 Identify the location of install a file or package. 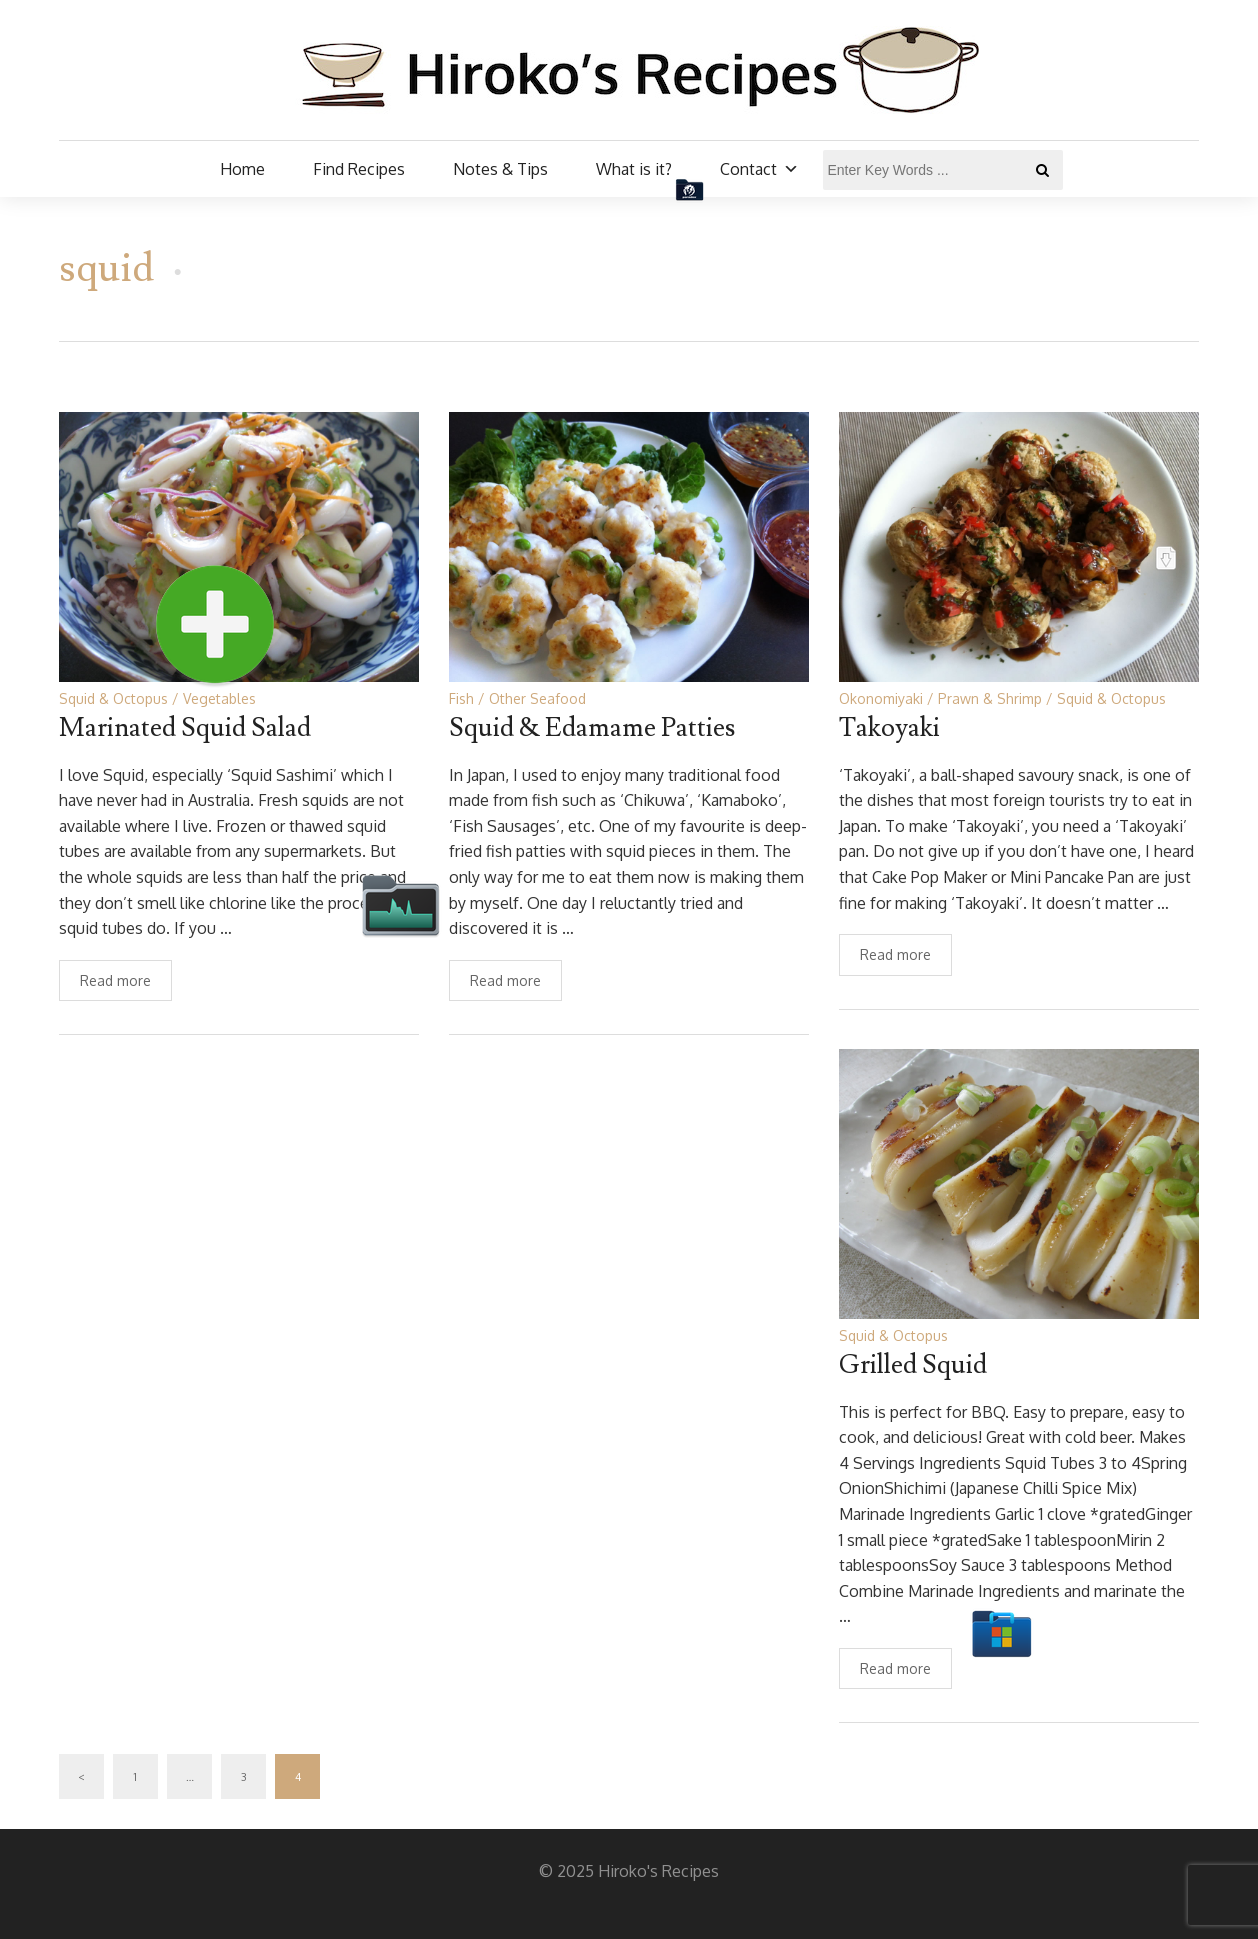
(1166, 558).